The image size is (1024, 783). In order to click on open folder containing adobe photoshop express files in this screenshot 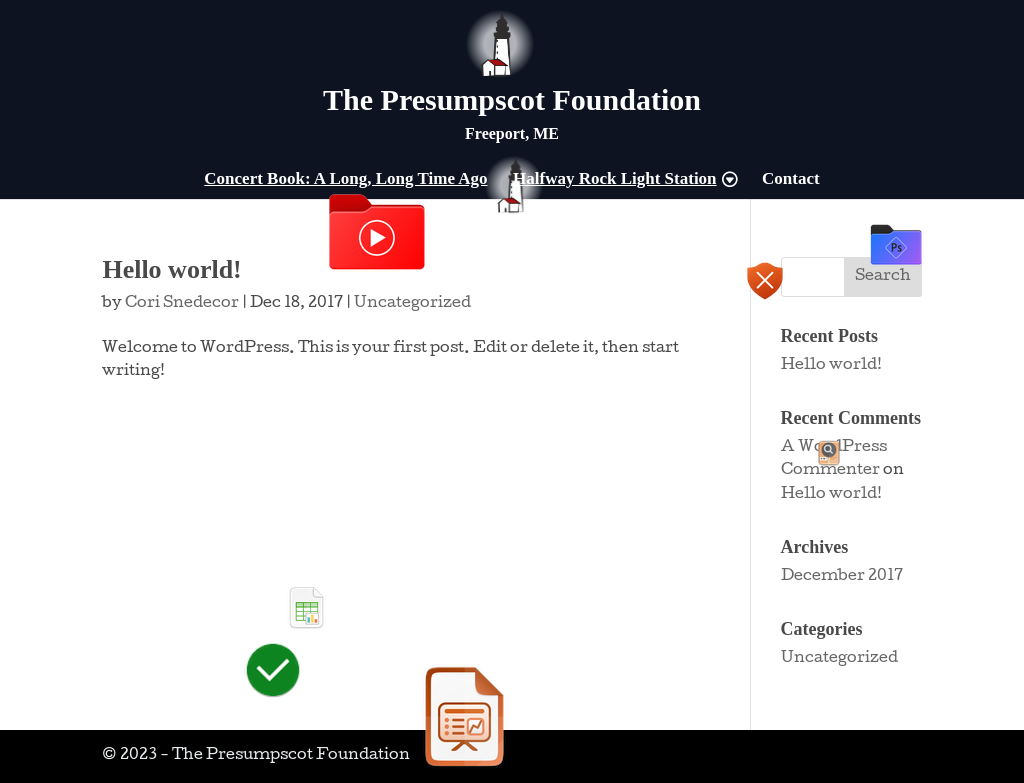, I will do `click(896, 246)`.